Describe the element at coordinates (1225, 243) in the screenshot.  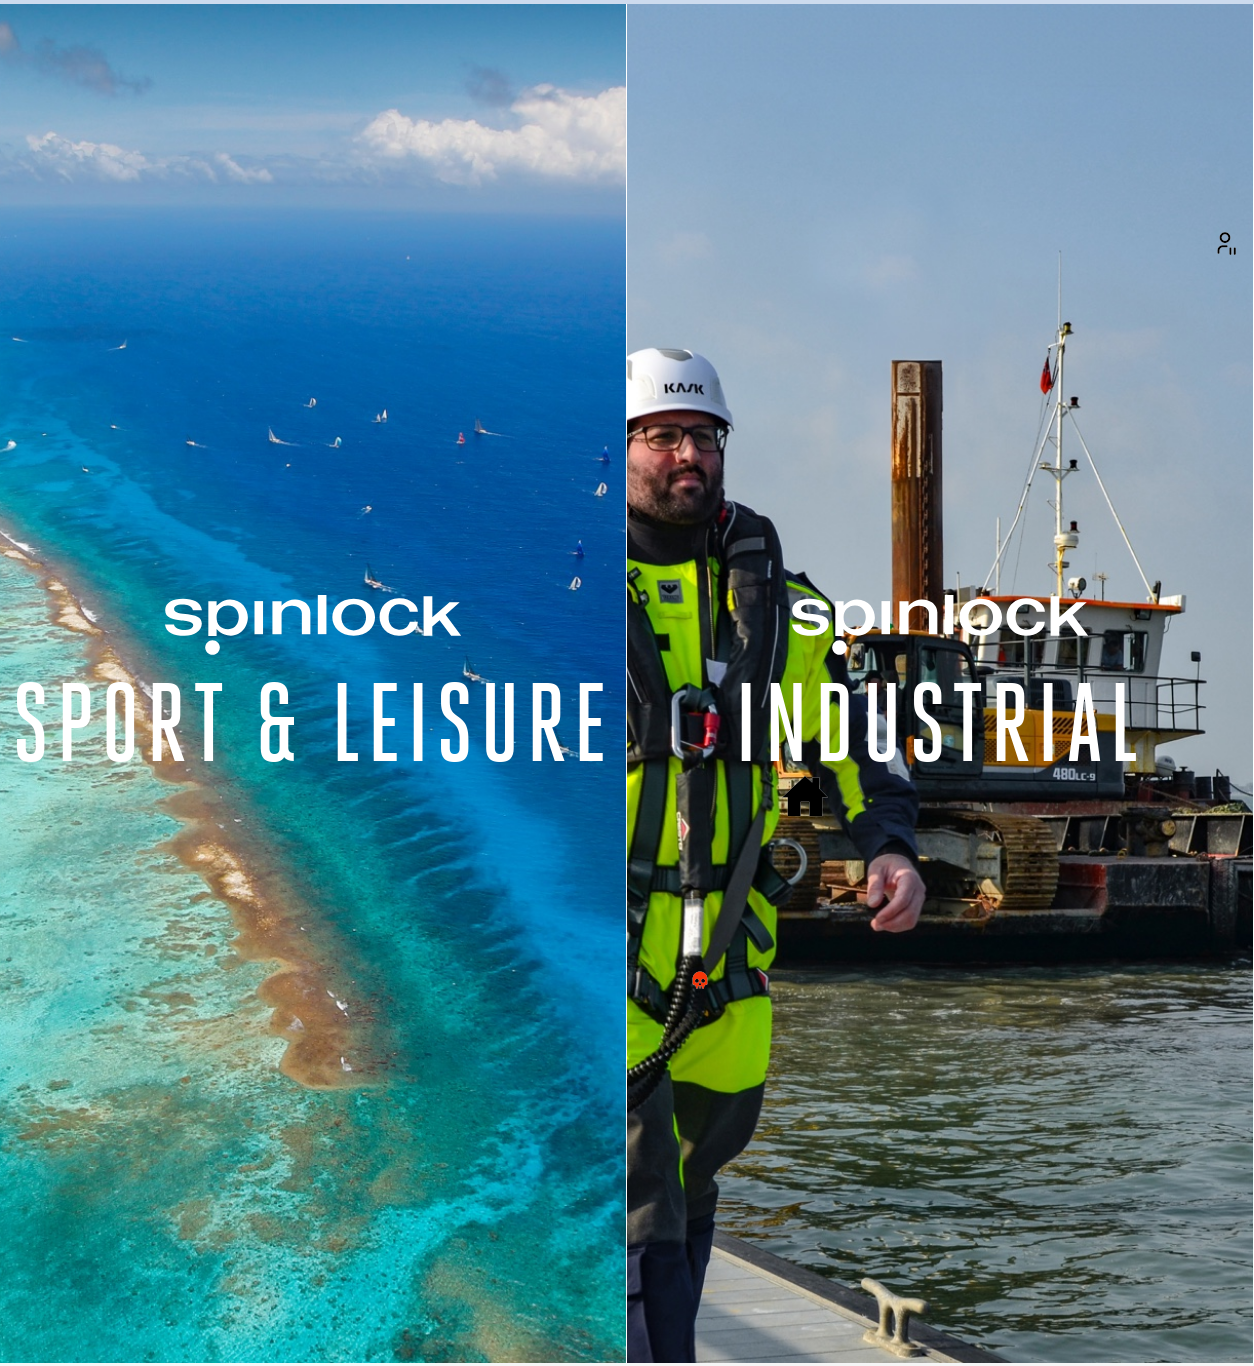
I see `pause or temporarily suspend a user account` at that location.